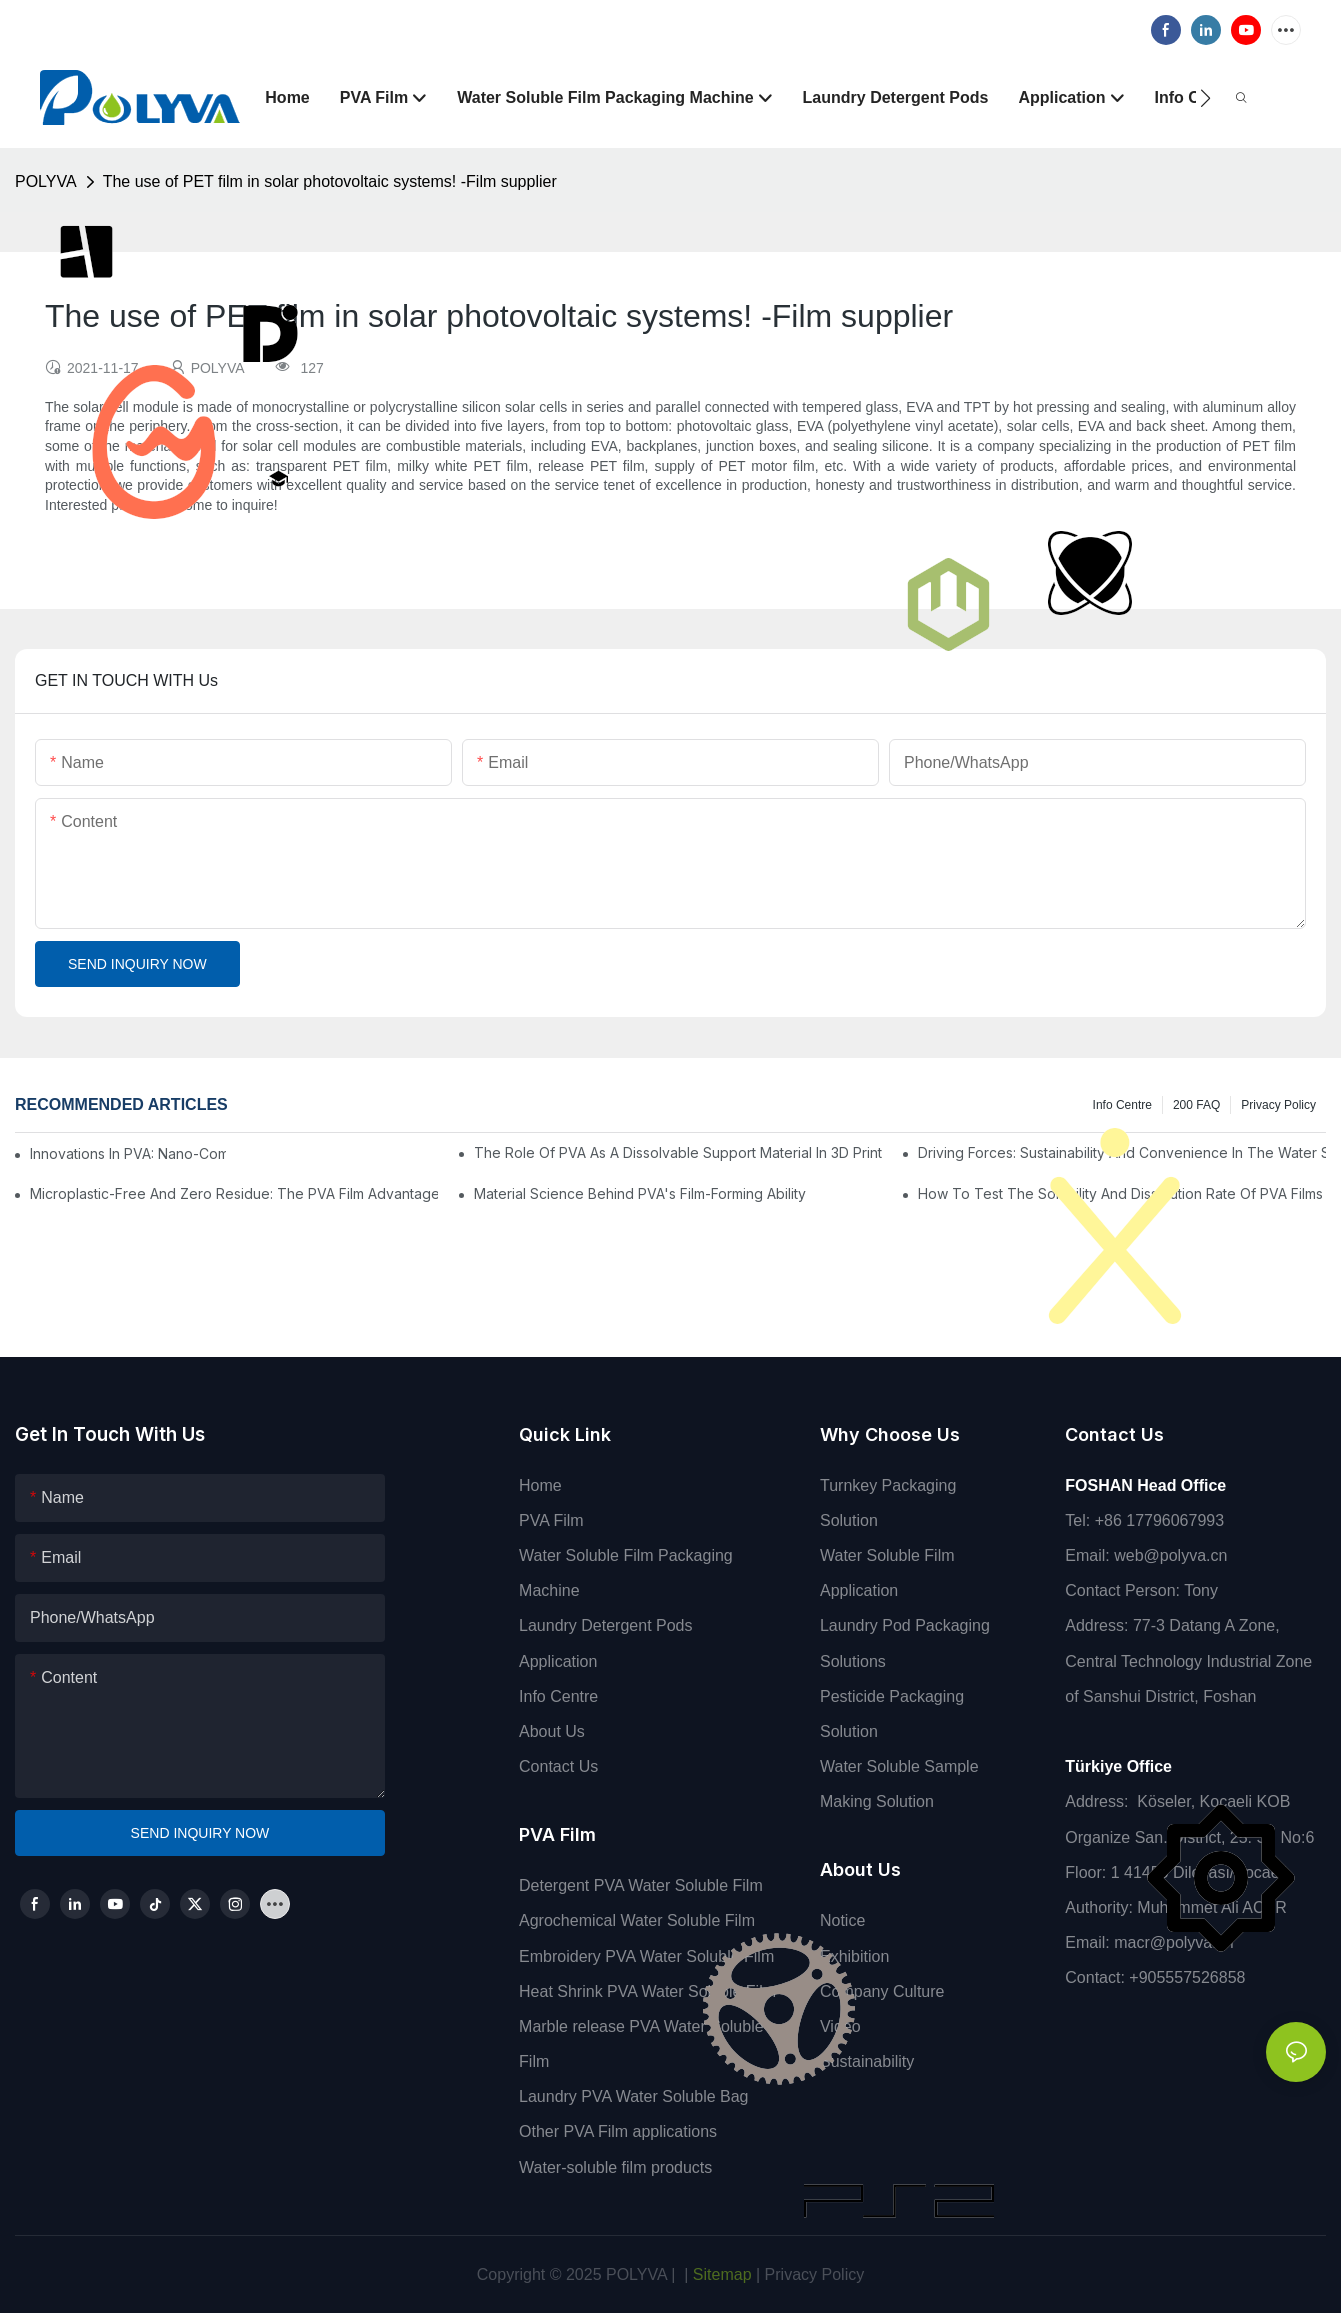 The image size is (1341, 2313). Describe the element at coordinates (779, 2009) in the screenshot. I see `actix web framework logo` at that location.